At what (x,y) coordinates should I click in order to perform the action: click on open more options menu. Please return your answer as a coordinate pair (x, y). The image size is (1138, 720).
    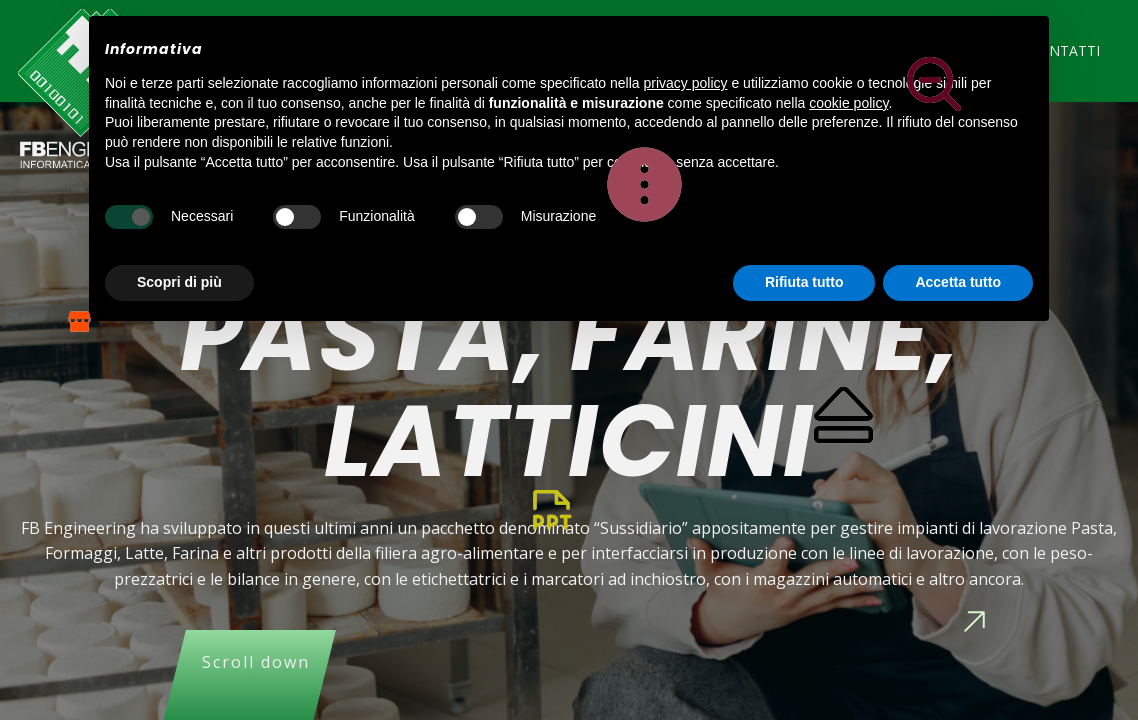
    Looking at the image, I should click on (644, 184).